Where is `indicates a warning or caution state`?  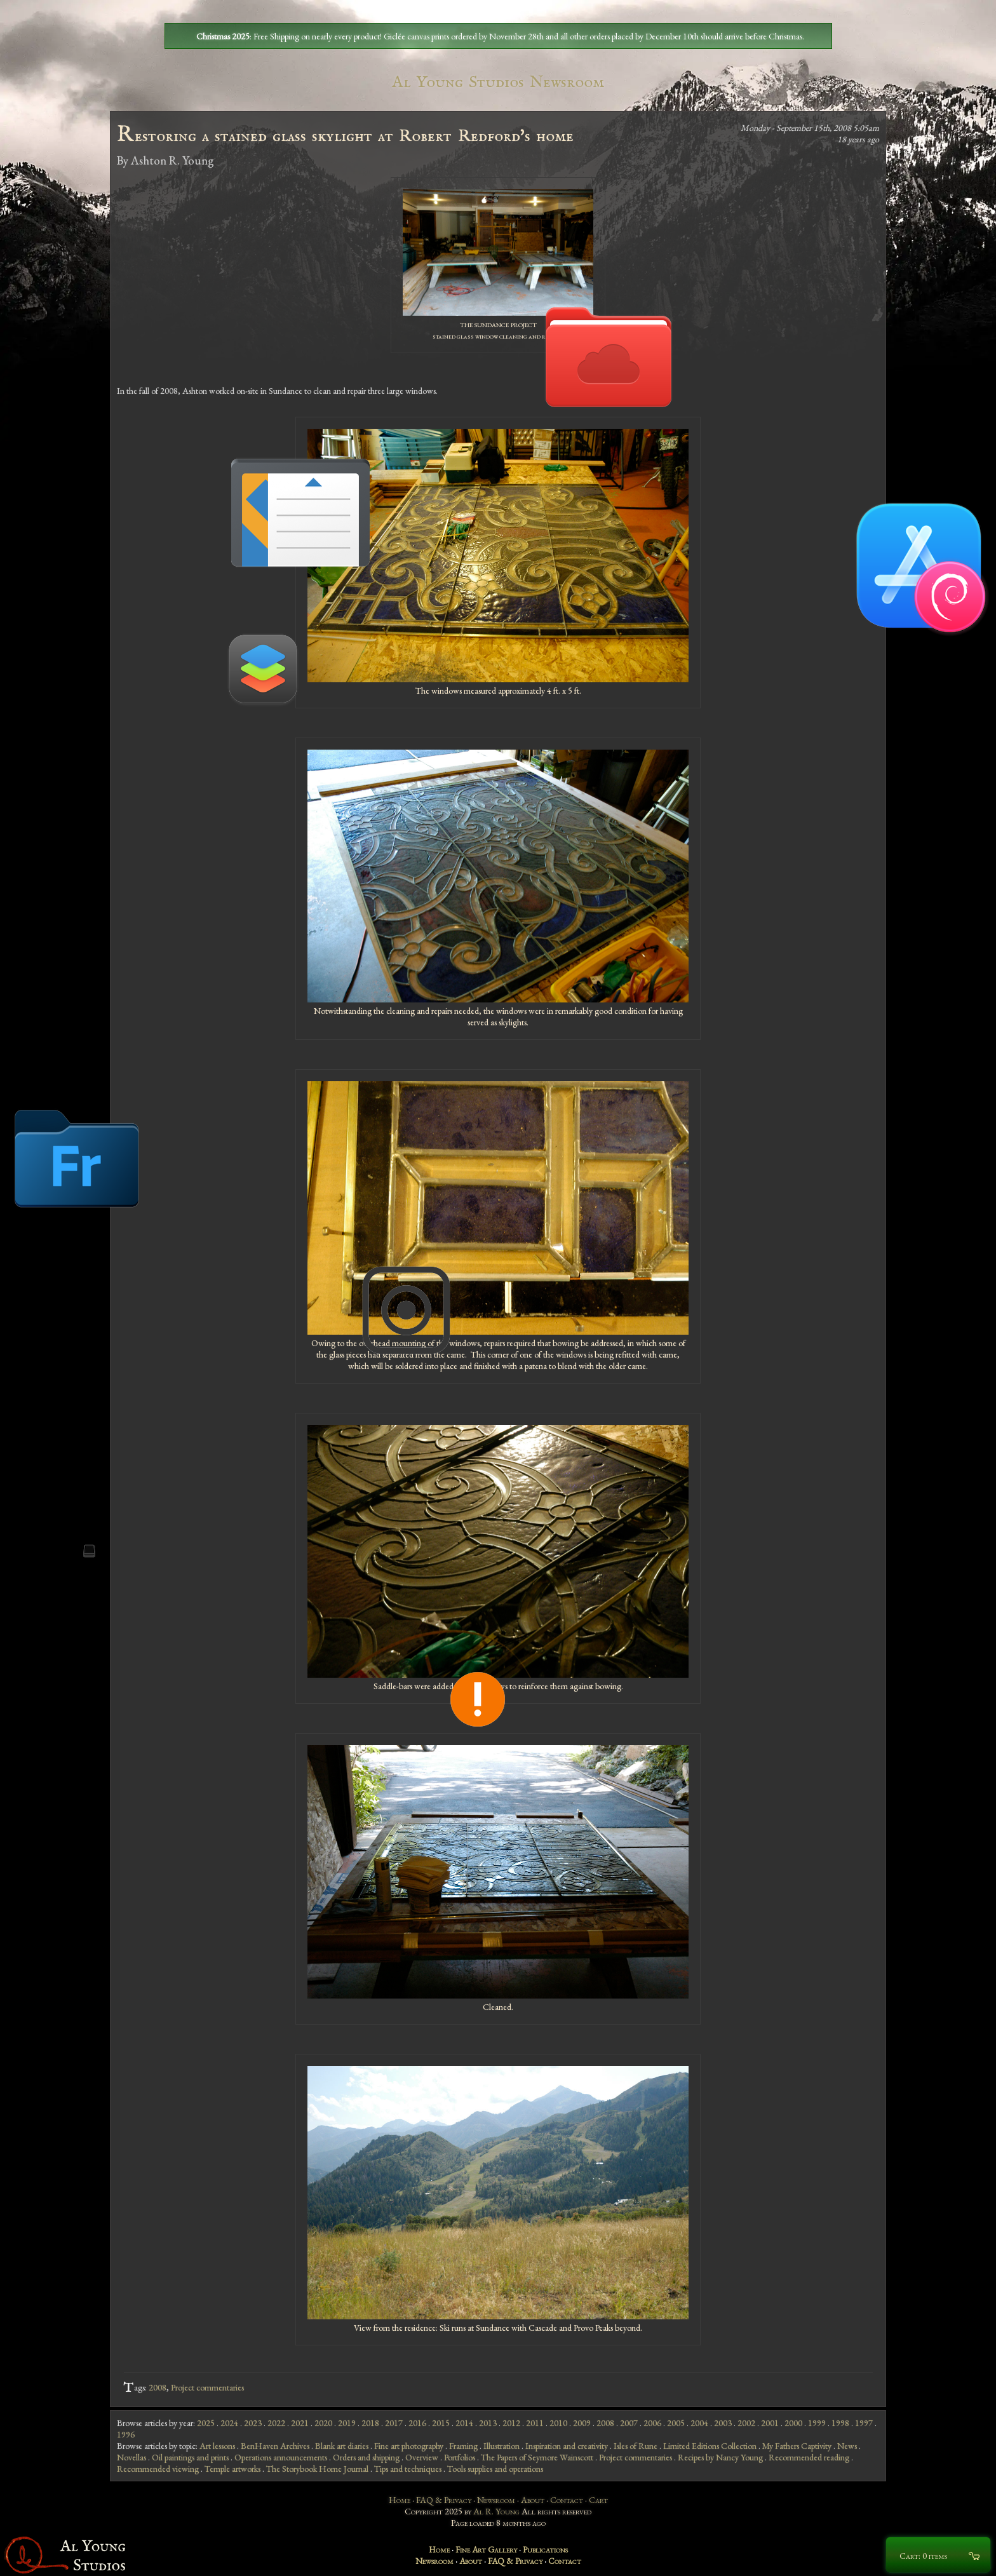 indicates a warning or caution state is located at coordinates (478, 1699).